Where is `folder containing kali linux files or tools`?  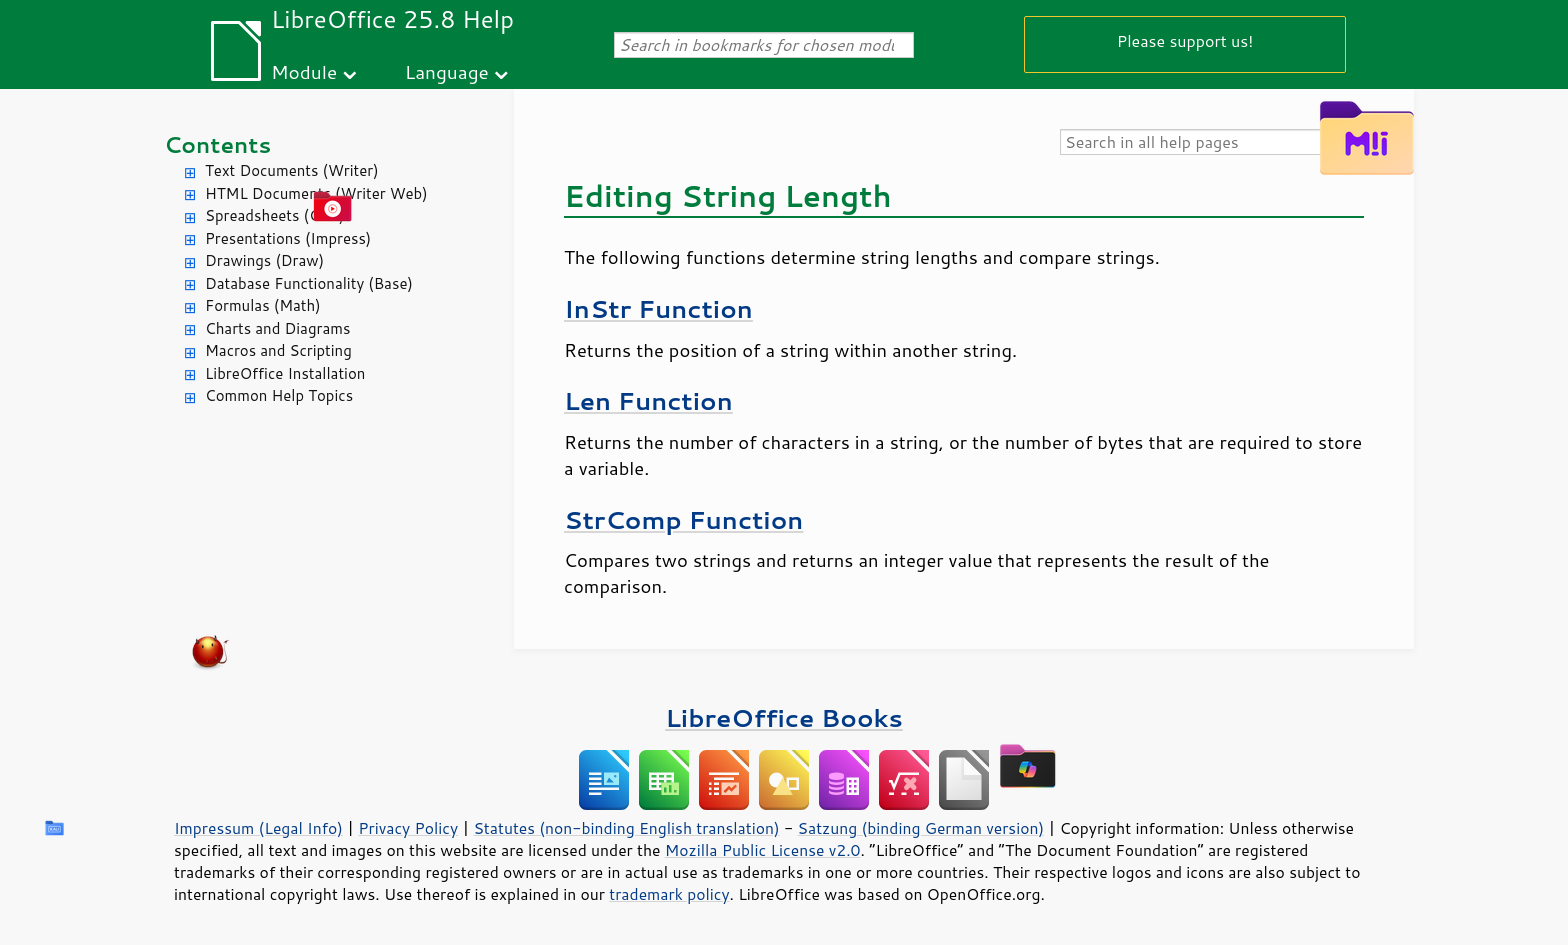 folder containing kali linux files or tools is located at coordinates (54, 828).